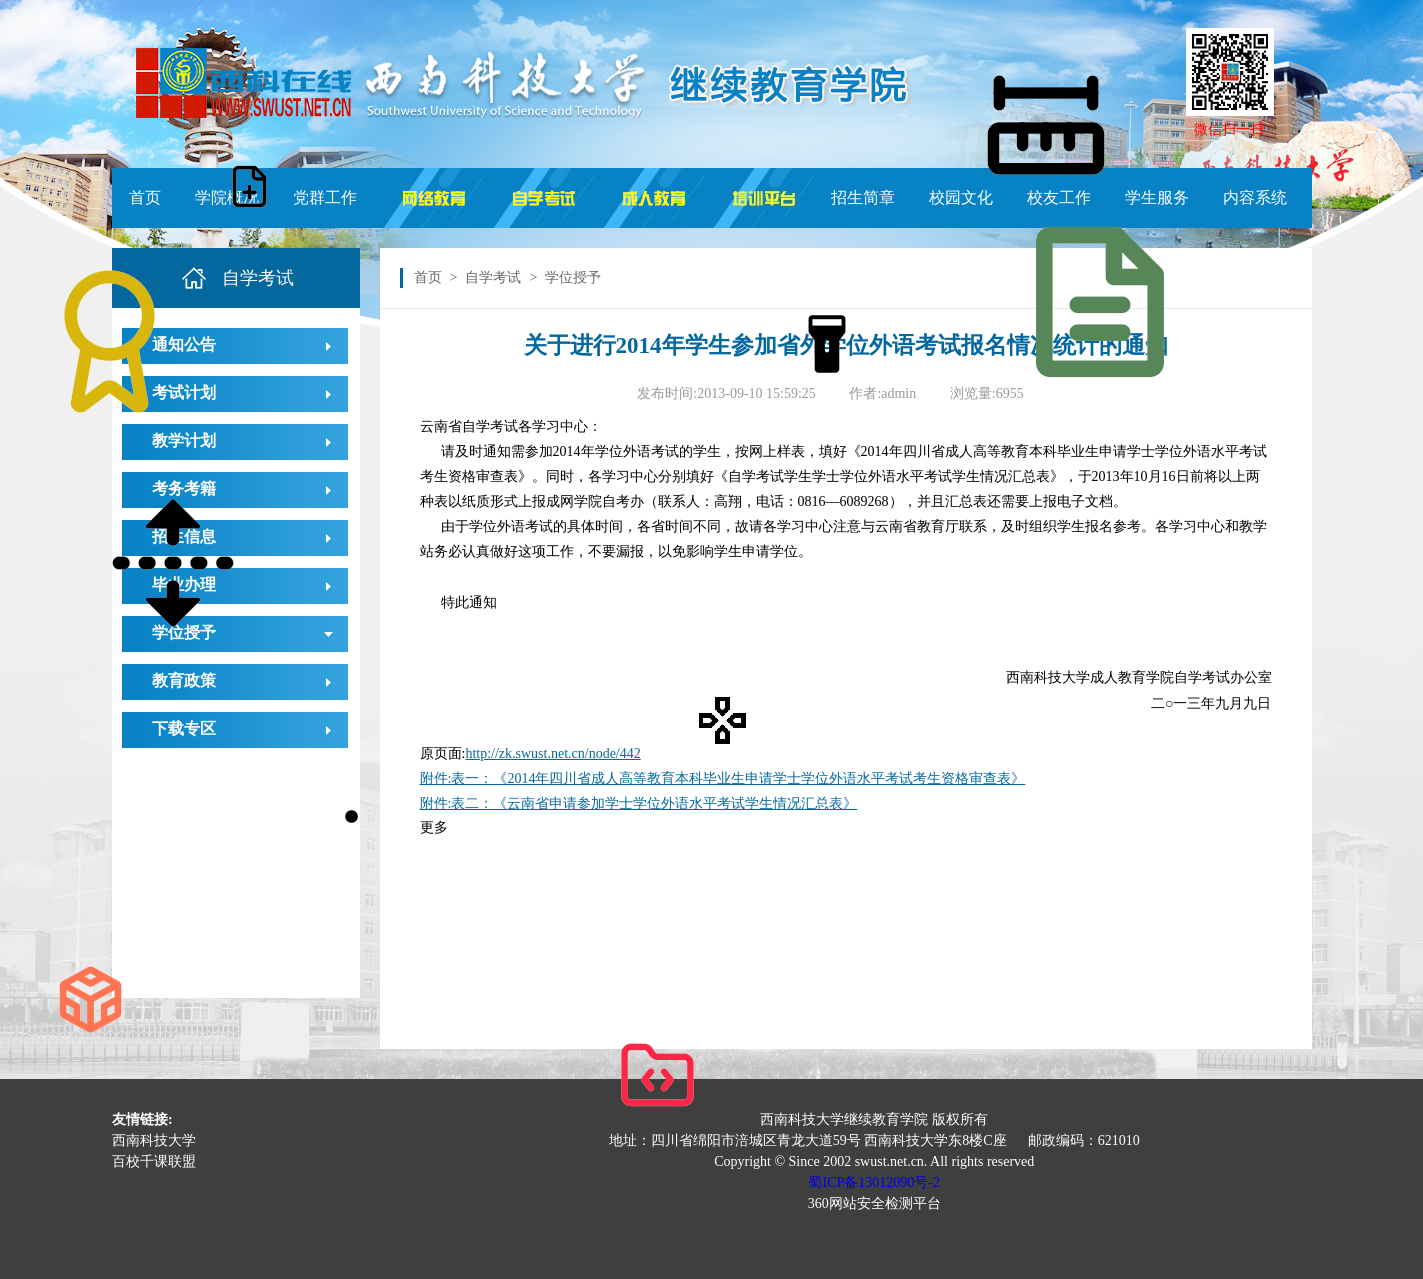  I want to click on view document or text file, so click(1100, 302).